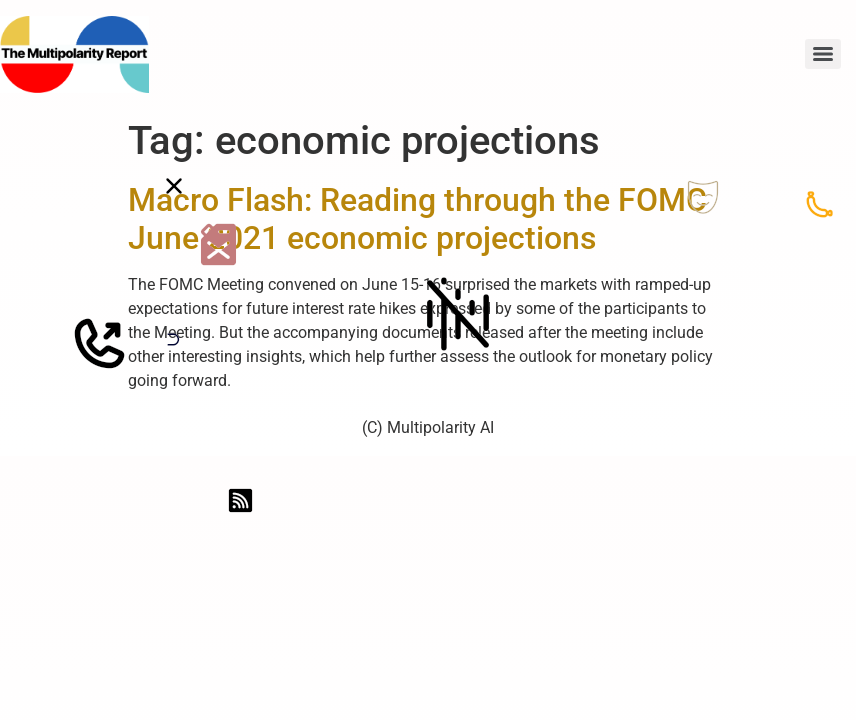 The image size is (856, 720). I want to click on food category or cuisine filter, so click(819, 205).